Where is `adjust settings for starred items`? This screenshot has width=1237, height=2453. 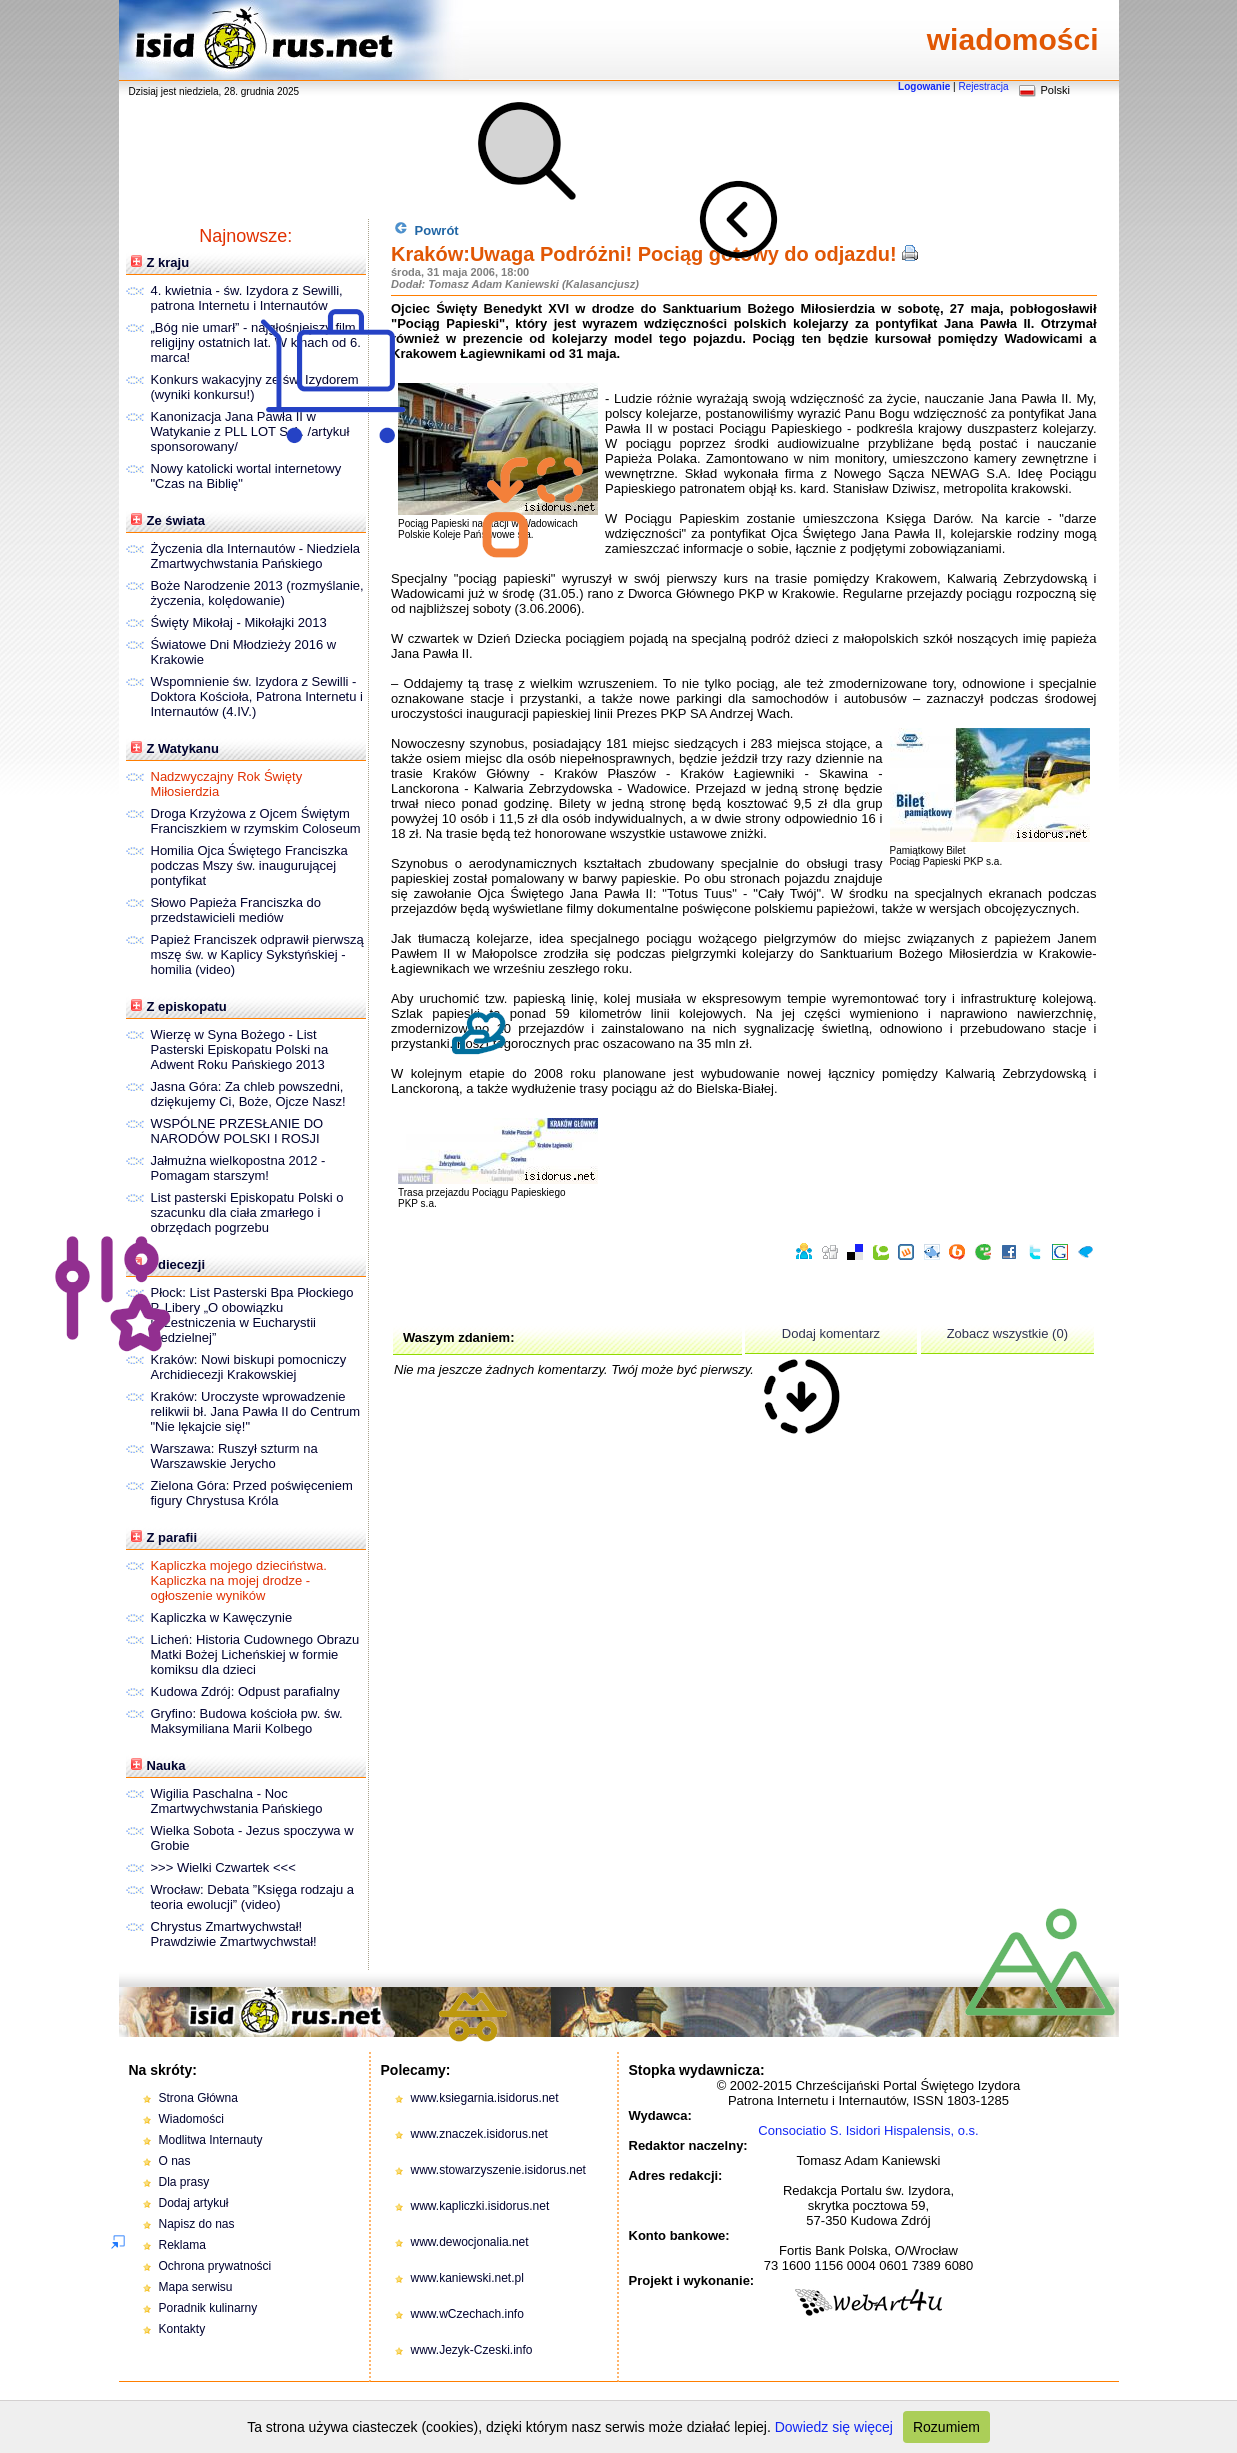 adjust settings for starred items is located at coordinates (107, 1288).